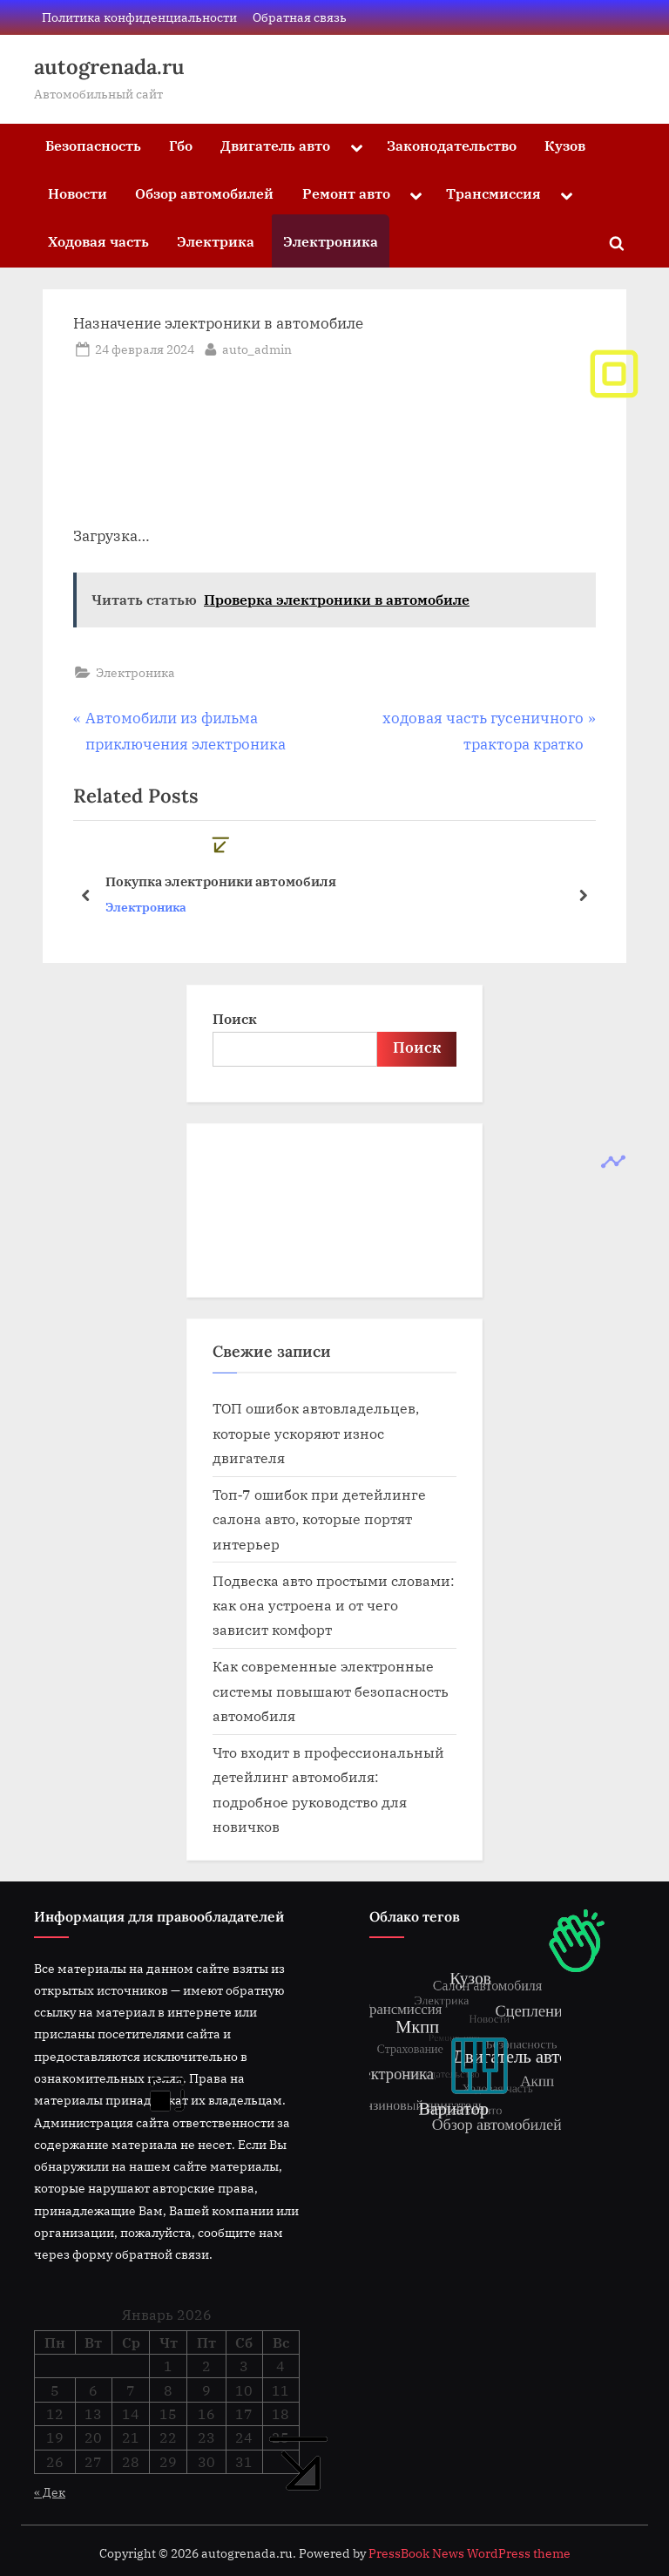  What do you see at coordinates (220, 844) in the screenshot?
I see `move item to bottom-left corner` at bounding box center [220, 844].